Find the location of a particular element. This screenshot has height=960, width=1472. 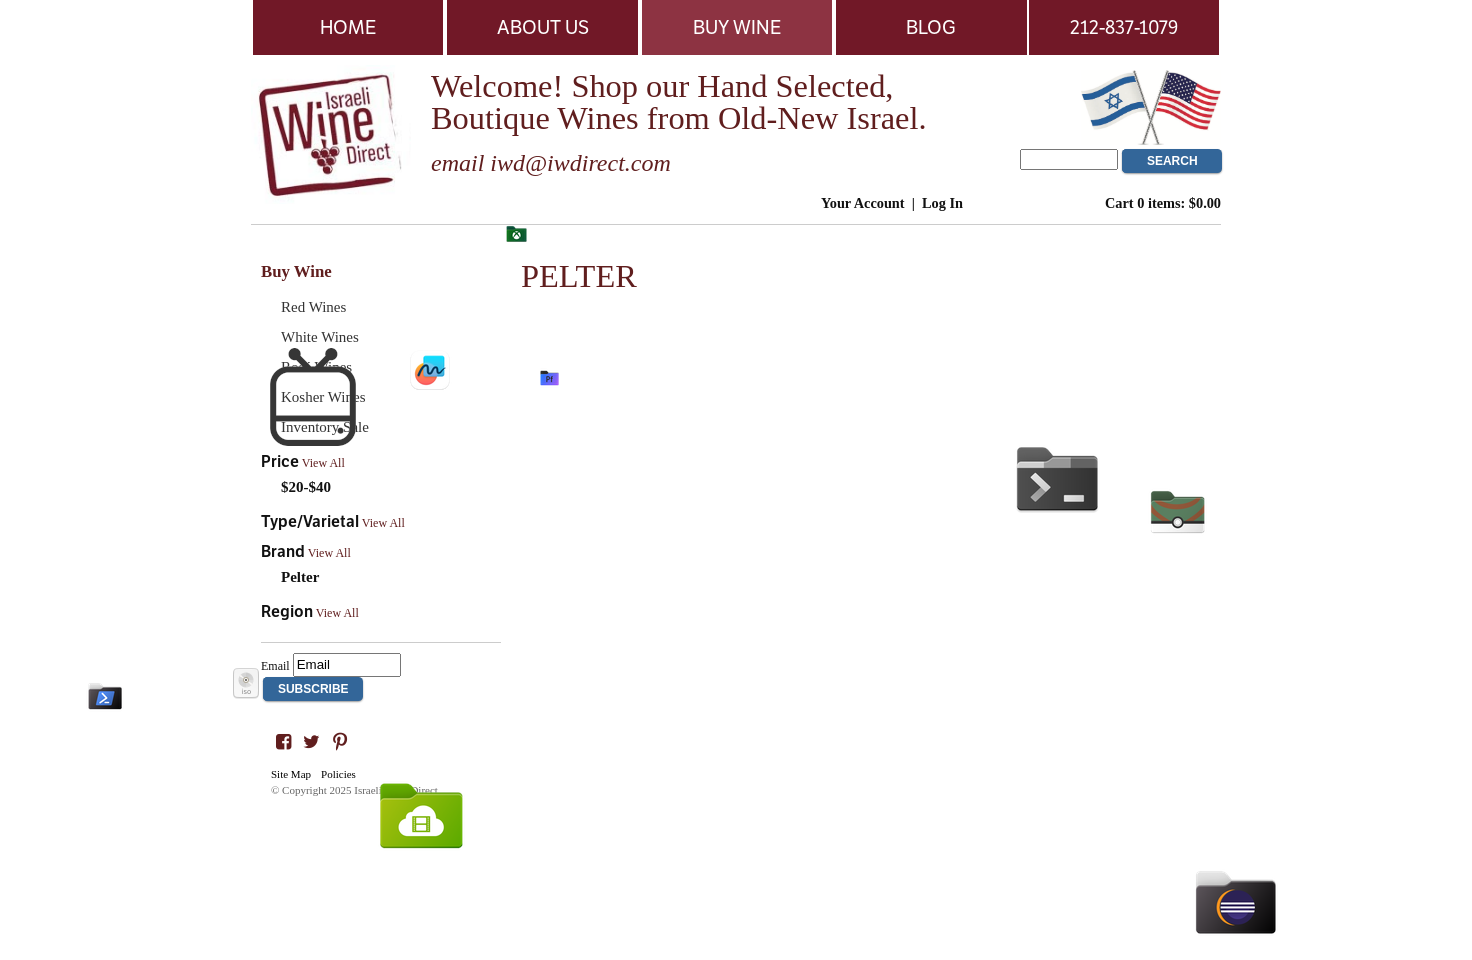

open video player app is located at coordinates (313, 397).